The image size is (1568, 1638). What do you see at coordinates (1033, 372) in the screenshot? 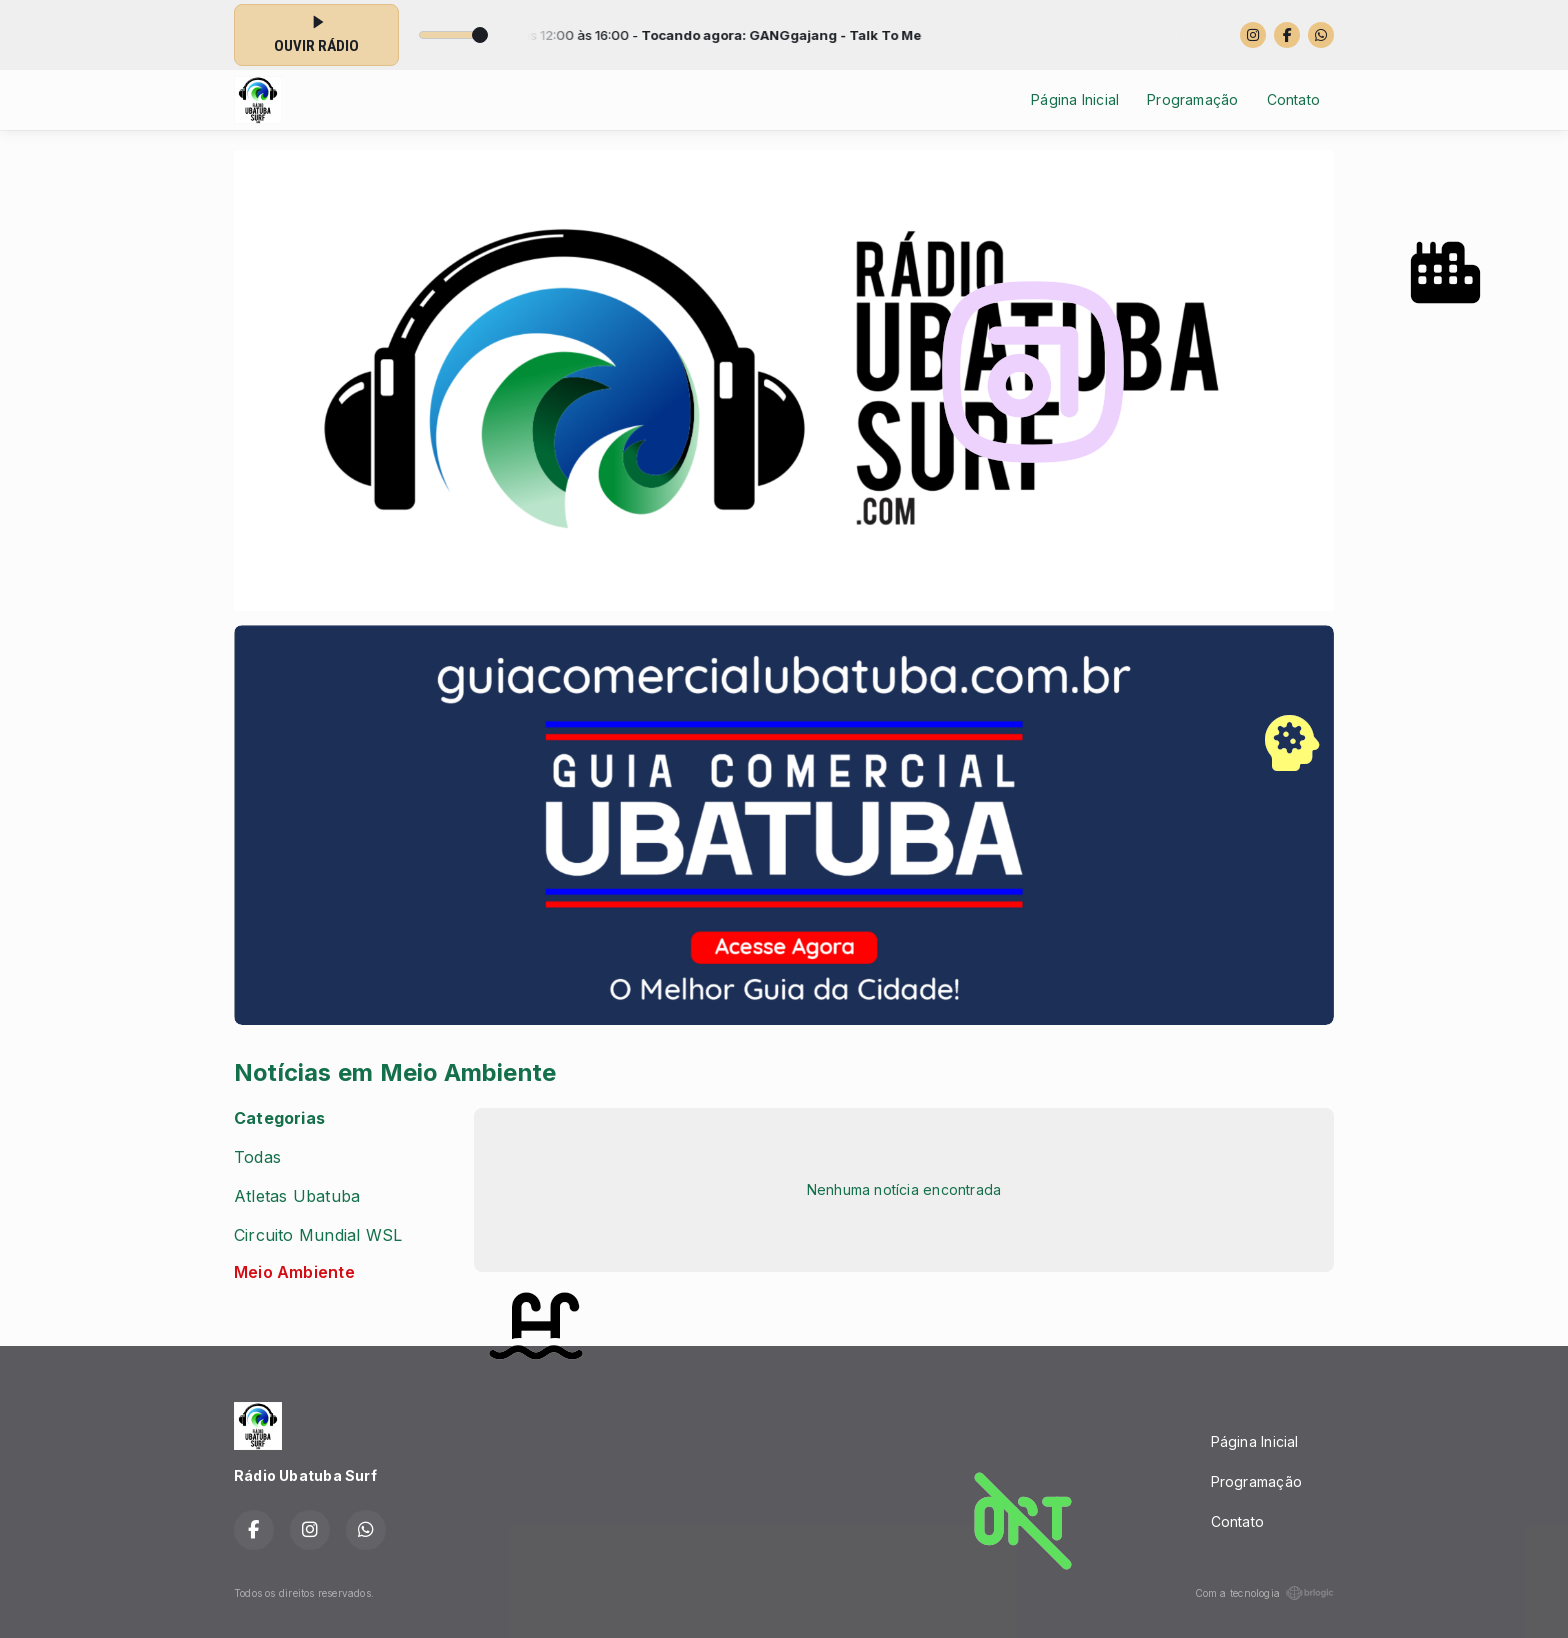
I see `abstract design platform logo` at bounding box center [1033, 372].